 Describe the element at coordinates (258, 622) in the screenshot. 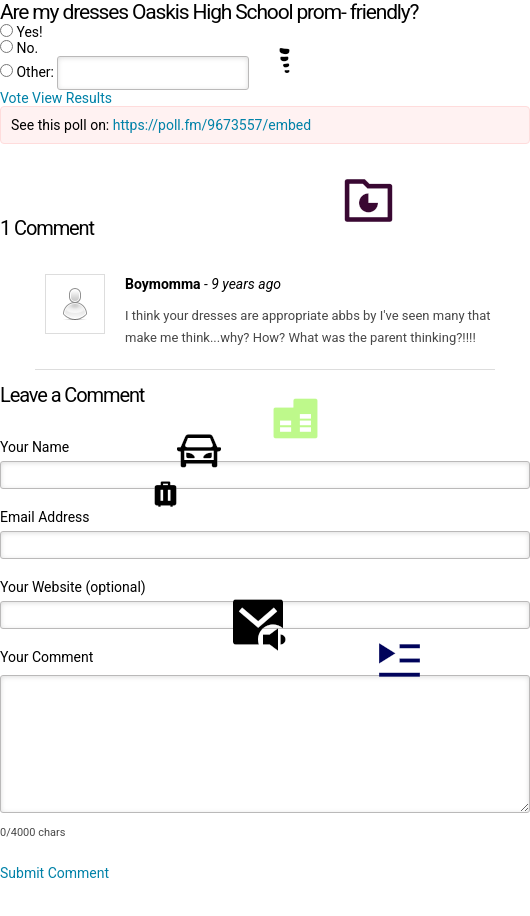

I see `adjust email notification sound settings` at that location.